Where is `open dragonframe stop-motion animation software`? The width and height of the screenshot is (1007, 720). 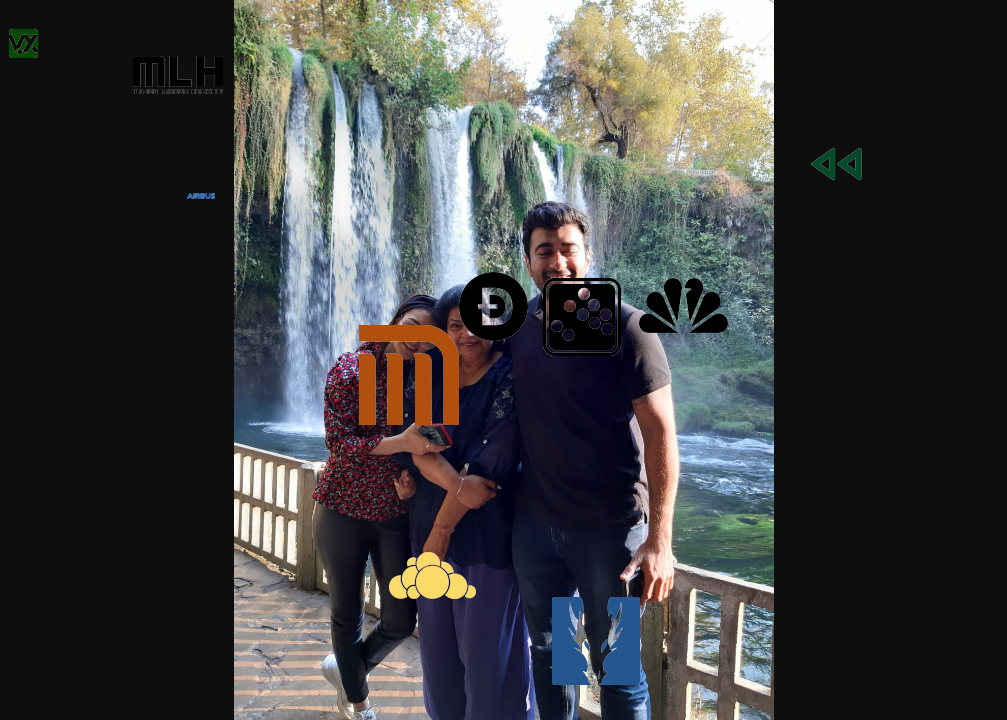
open dragonframe stop-motion animation software is located at coordinates (596, 641).